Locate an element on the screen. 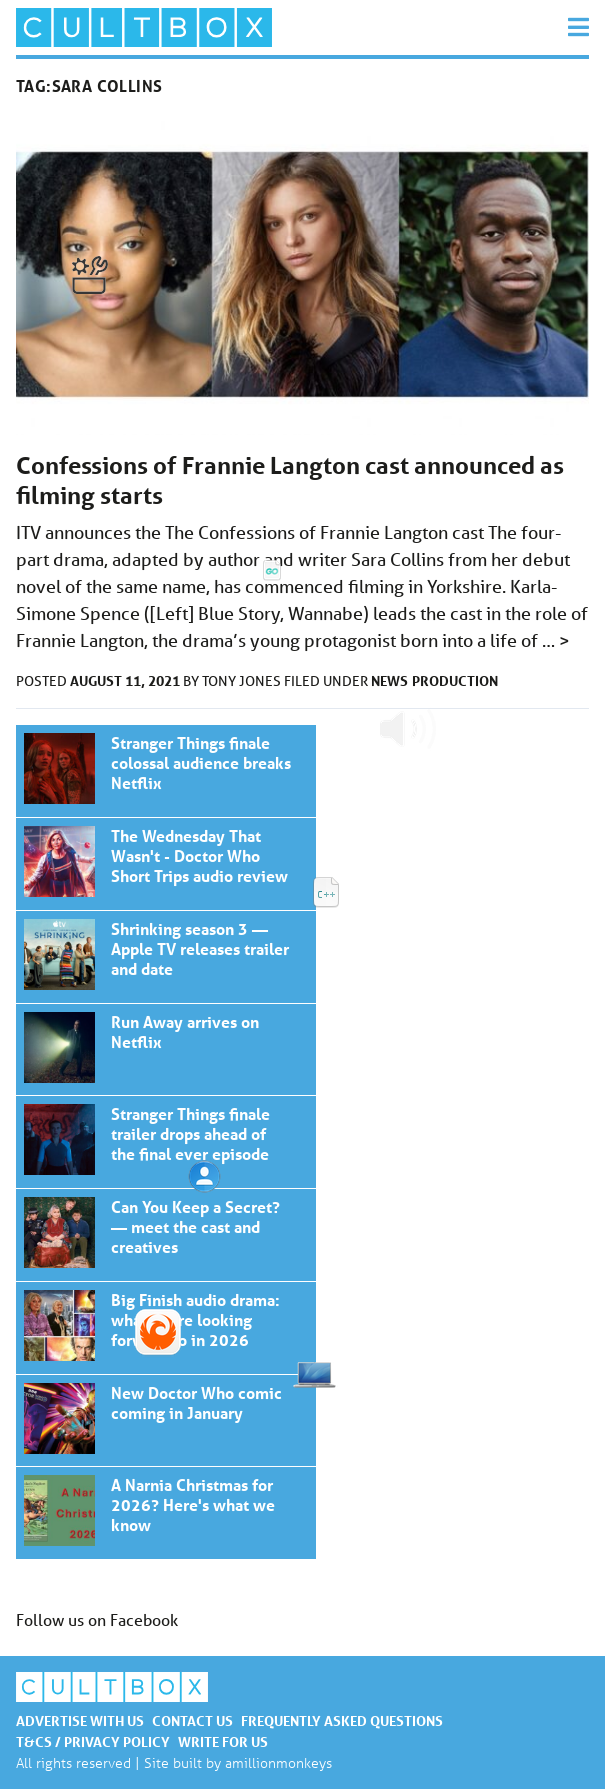 The height and width of the screenshot is (1789, 605). represents a PowerBook G4 Titanium device is located at coordinates (314, 1373).